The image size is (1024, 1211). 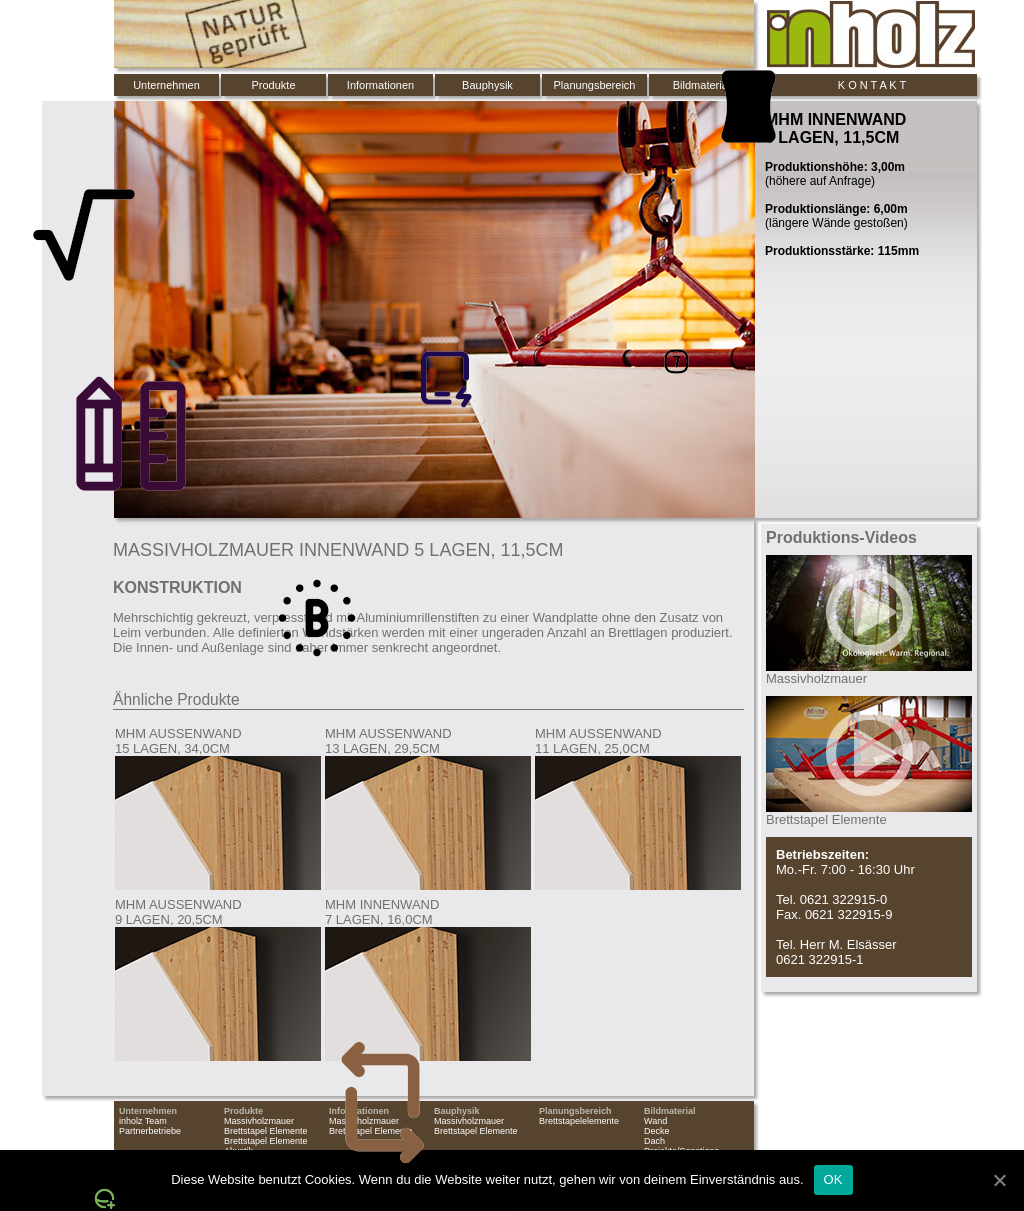 What do you see at coordinates (676, 361) in the screenshot?
I see `indicates step 7 in a multi-step process` at bounding box center [676, 361].